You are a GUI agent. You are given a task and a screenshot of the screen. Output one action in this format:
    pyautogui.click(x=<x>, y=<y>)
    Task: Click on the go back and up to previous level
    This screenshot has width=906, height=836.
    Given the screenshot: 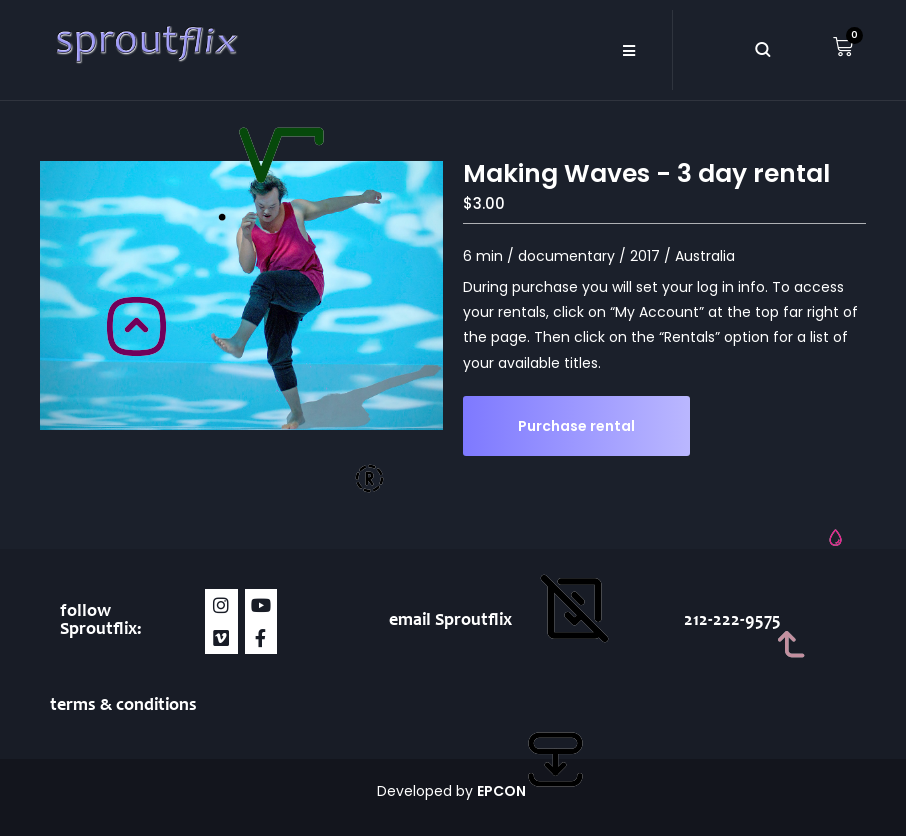 What is the action you would take?
    pyautogui.click(x=792, y=645)
    